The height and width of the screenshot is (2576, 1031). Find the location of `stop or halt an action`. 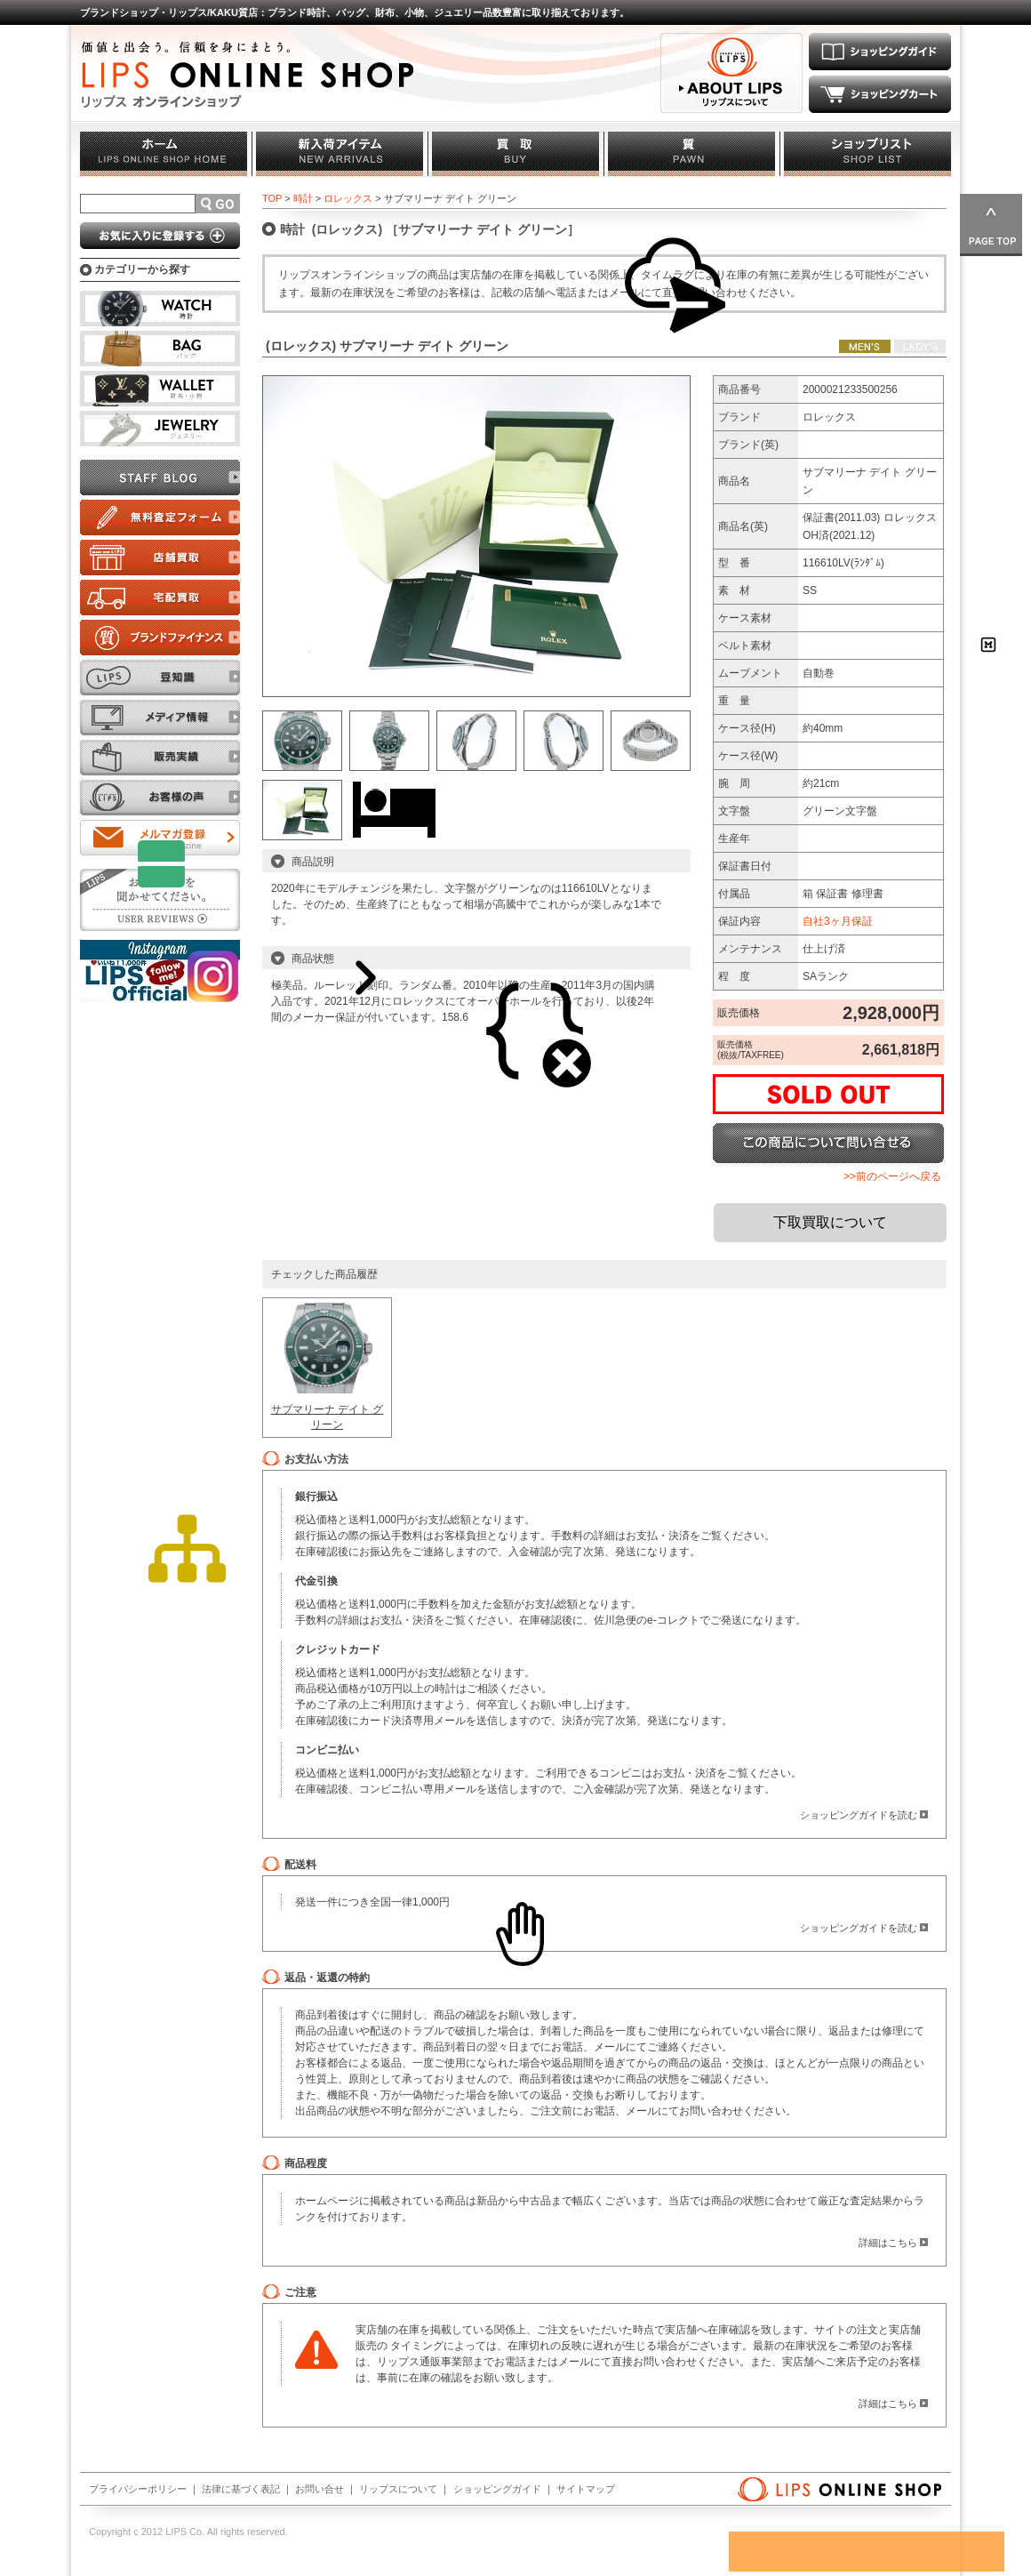

stop or halt an action is located at coordinates (520, 1934).